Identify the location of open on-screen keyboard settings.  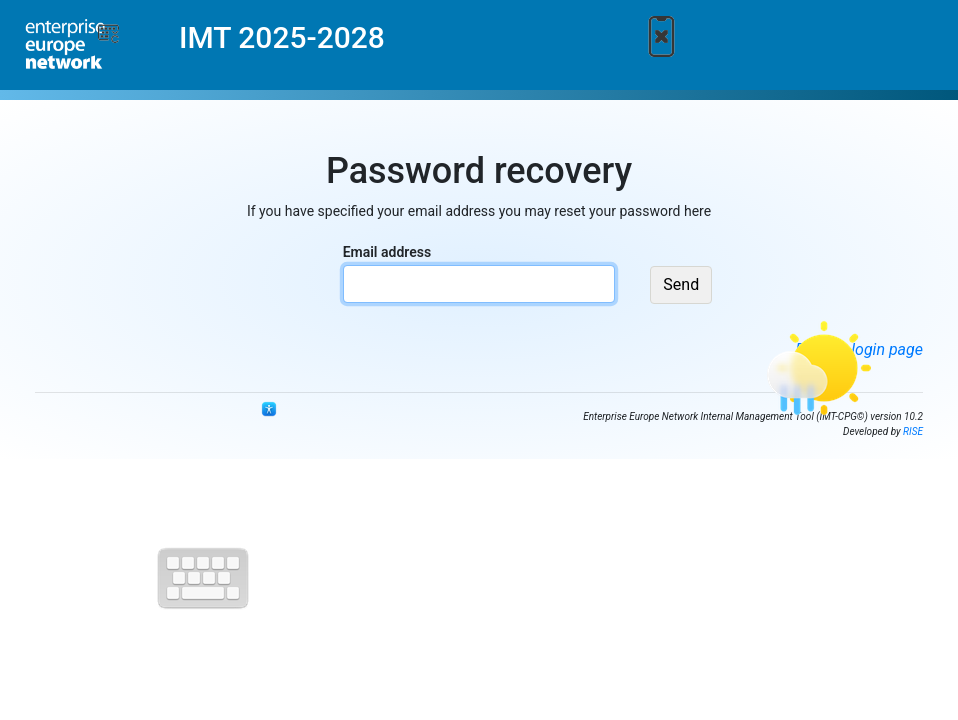
(108, 32).